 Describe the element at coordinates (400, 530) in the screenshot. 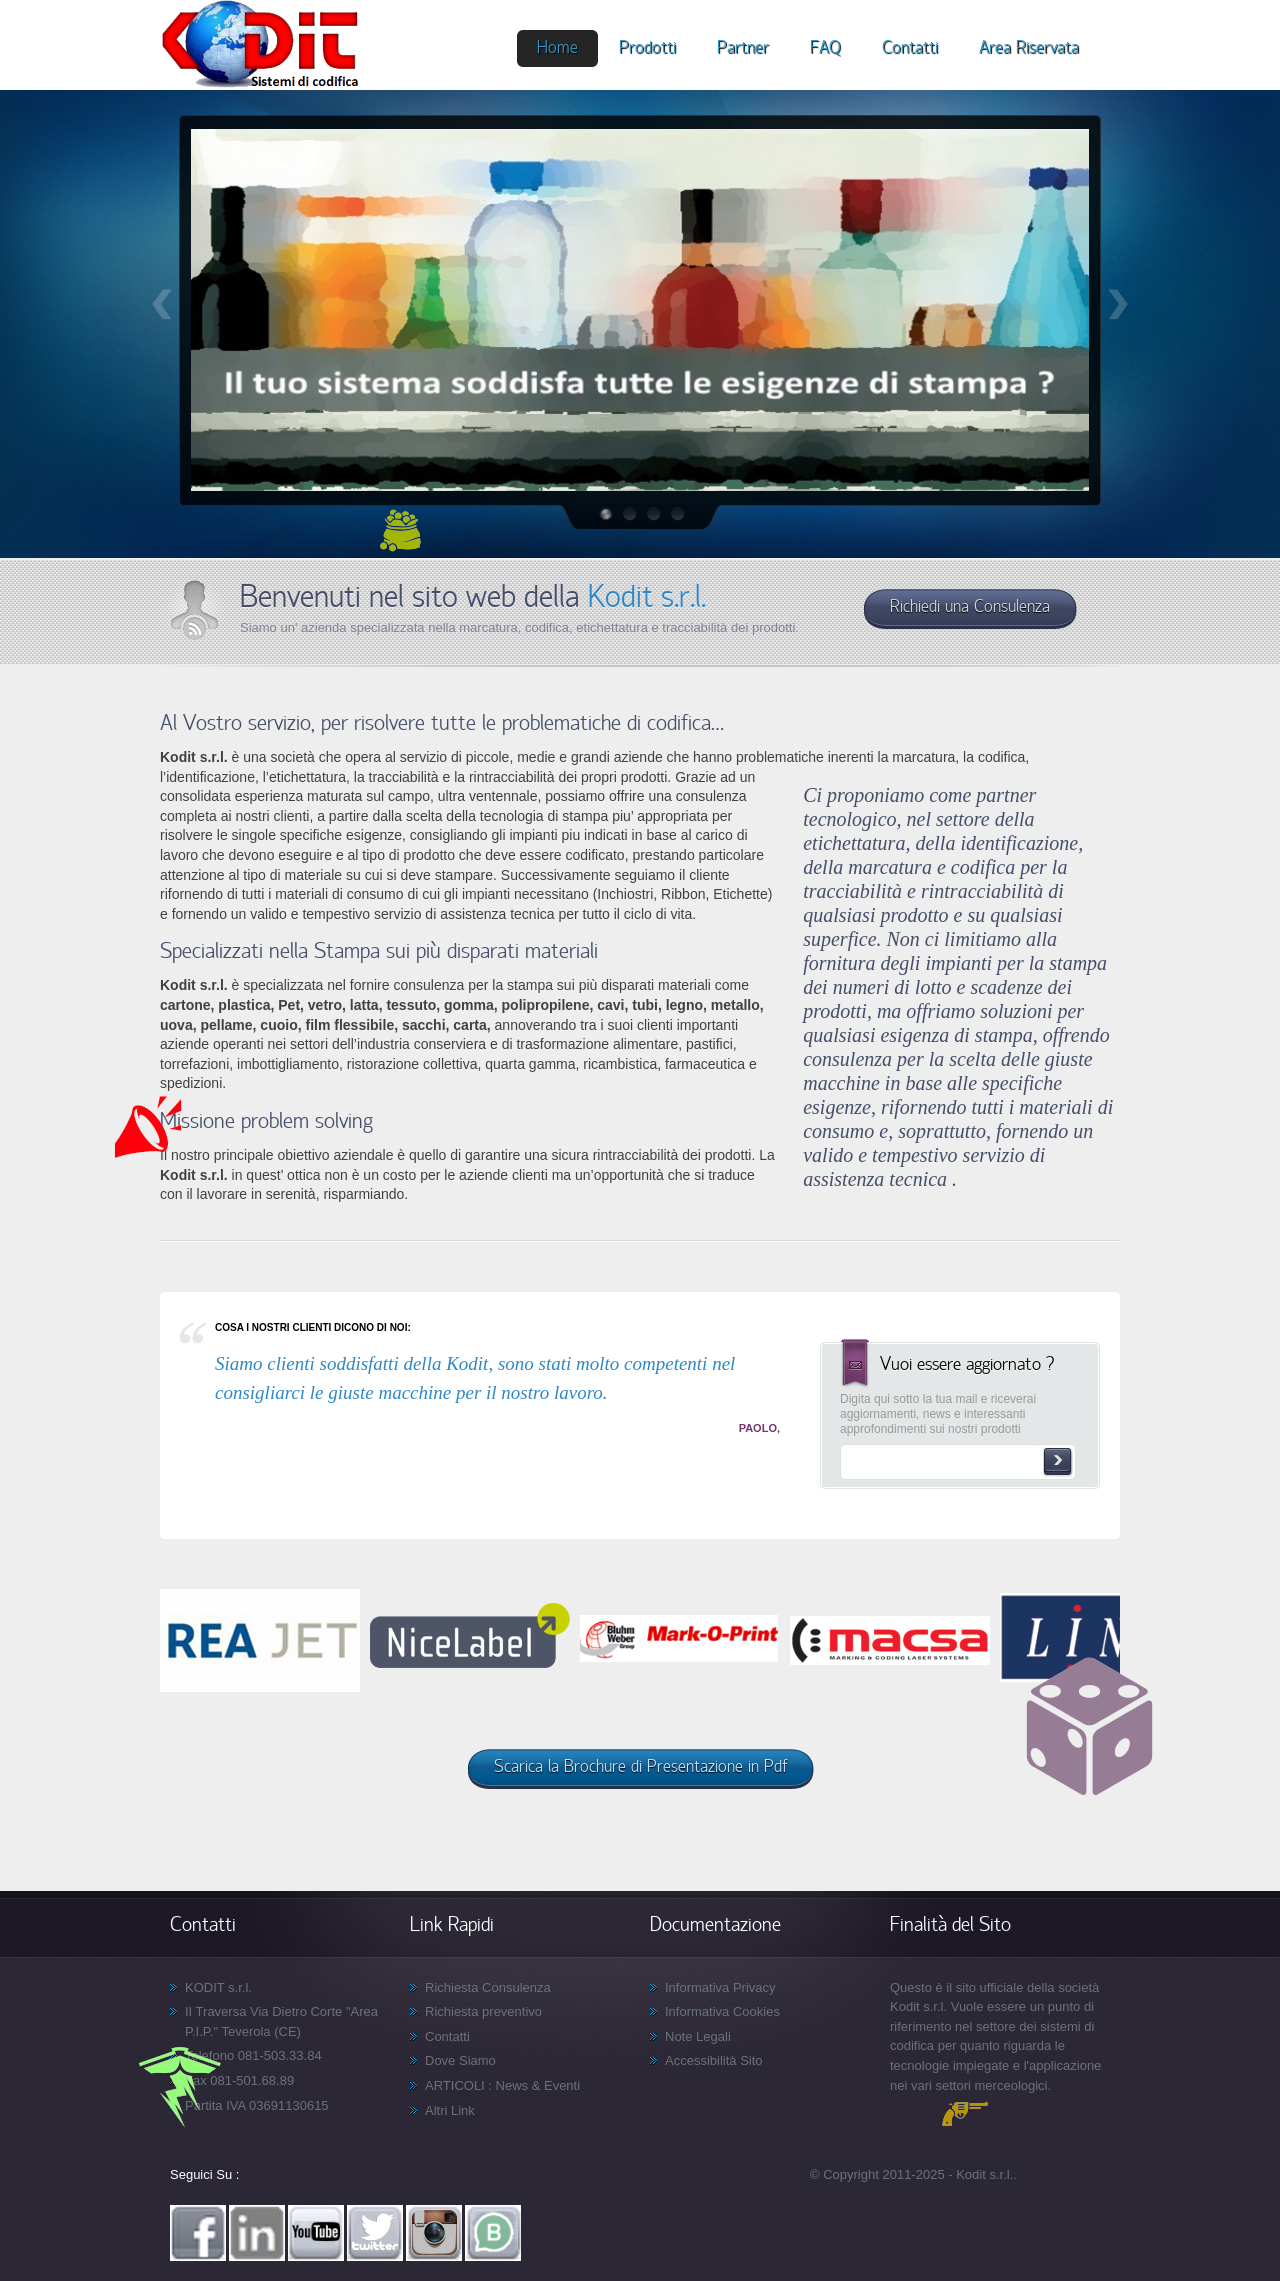

I see `view your coin pouch or in-game currency` at that location.